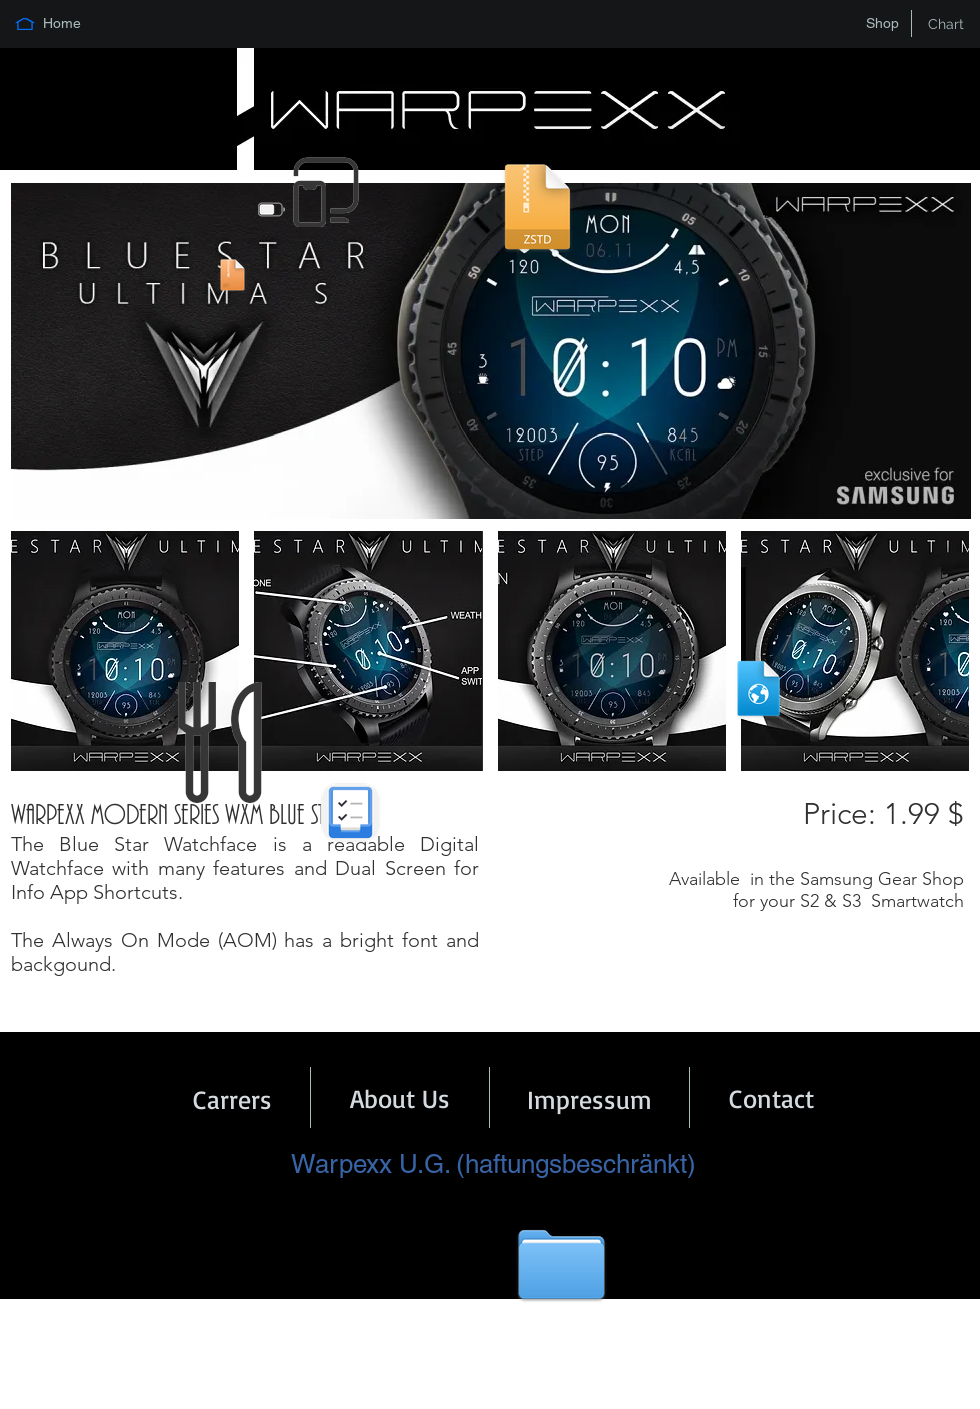  I want to click on access food and drink emoji category, so click(223, 742).